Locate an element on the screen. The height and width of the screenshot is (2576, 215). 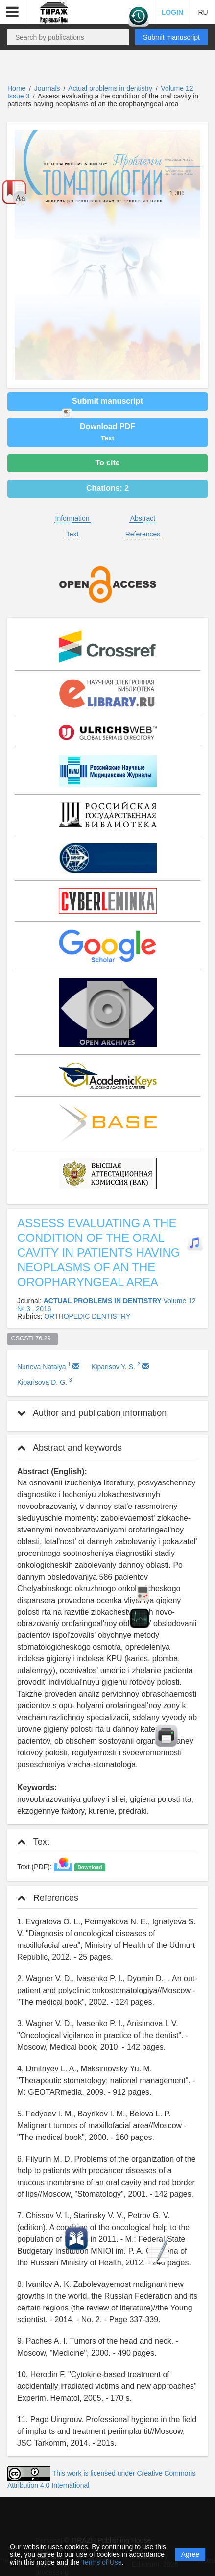
open JabRef reference manager is located at coordinates (76, 2238).